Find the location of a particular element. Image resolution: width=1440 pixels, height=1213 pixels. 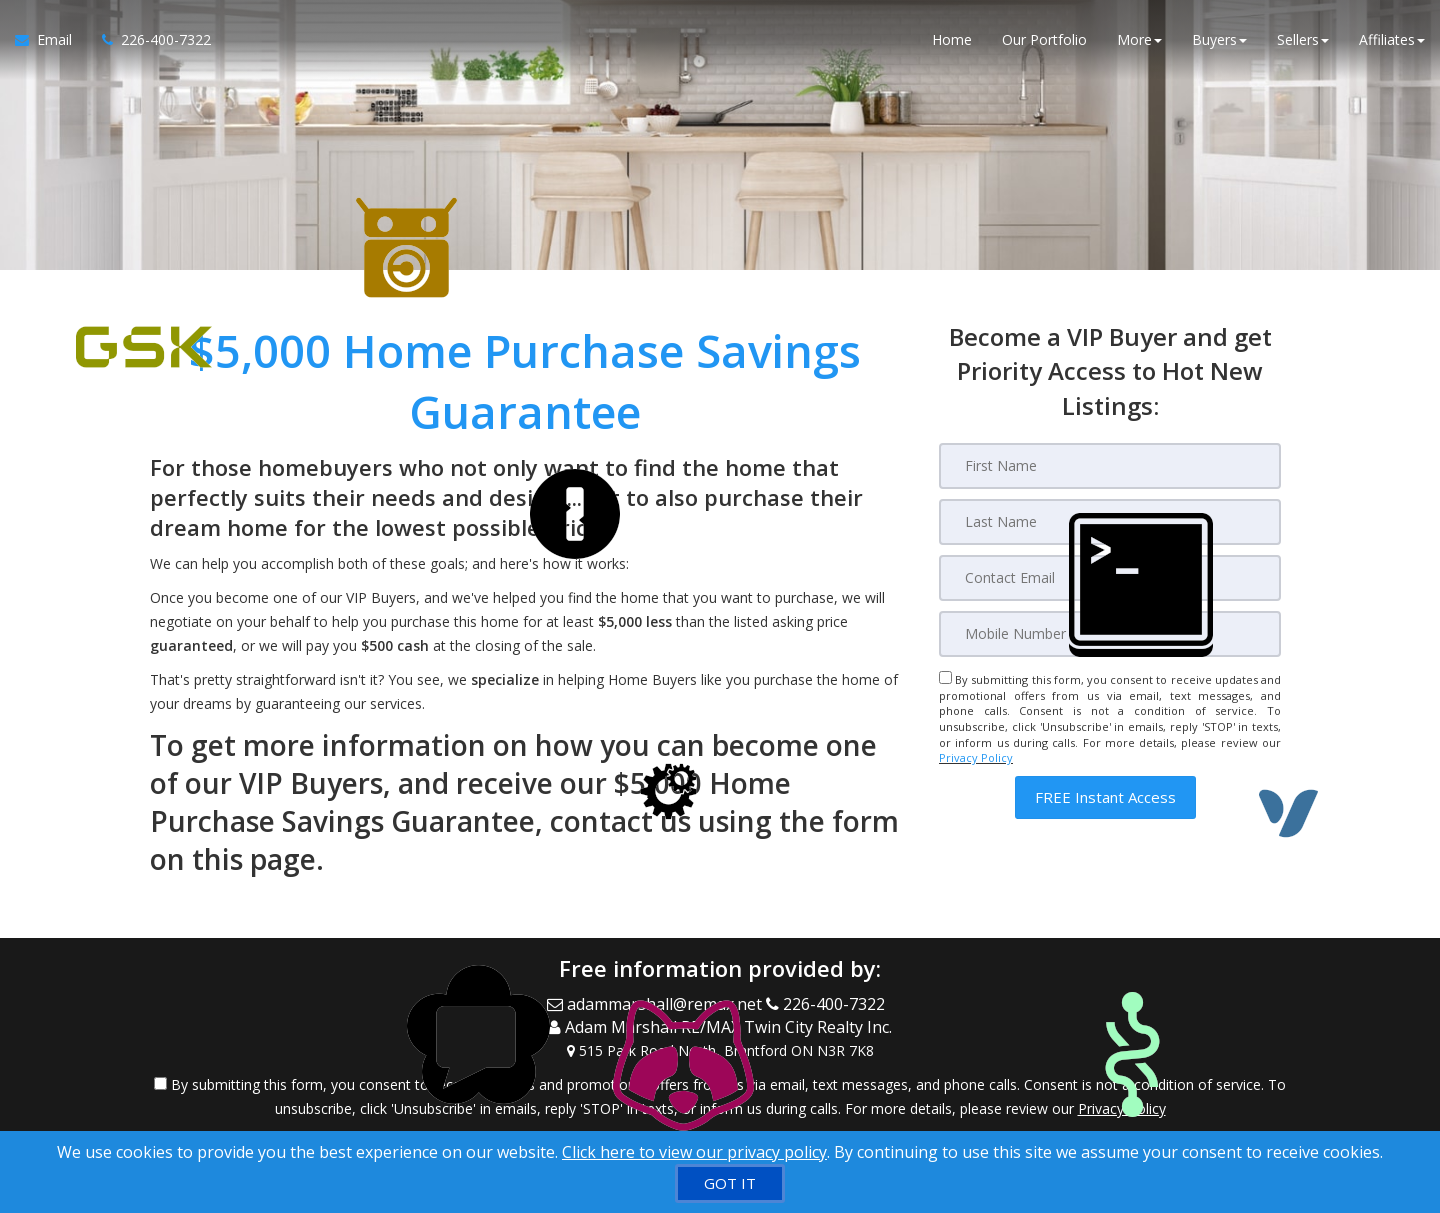

webrtc logo indicating real-time communication features is located at coordinates (478, 1034).